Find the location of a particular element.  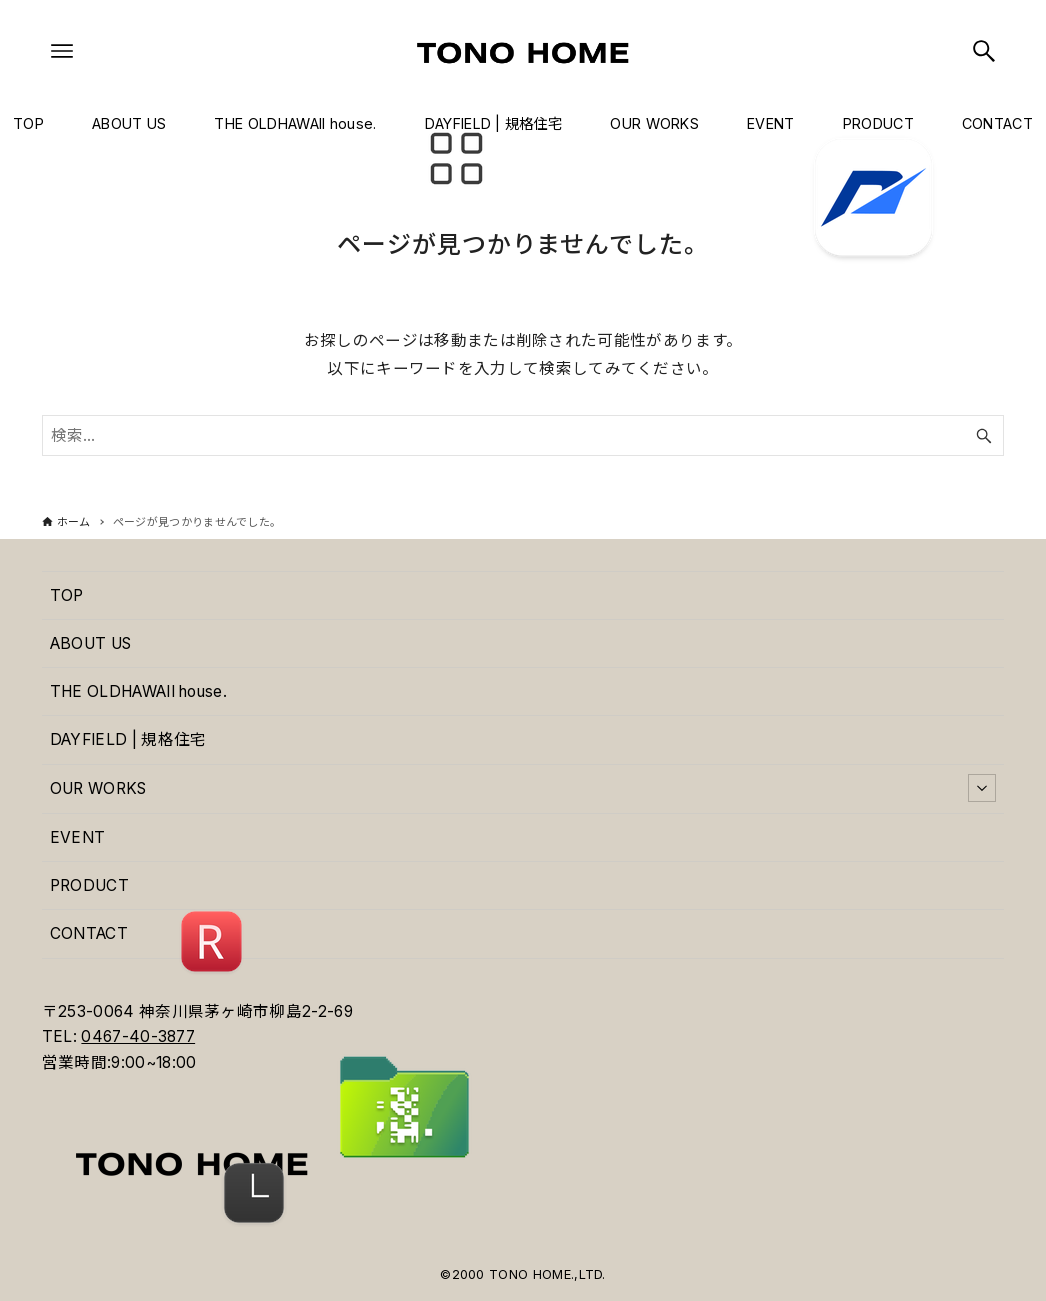

launch need for speed nitro racing game is located at coordinates (873, 197).